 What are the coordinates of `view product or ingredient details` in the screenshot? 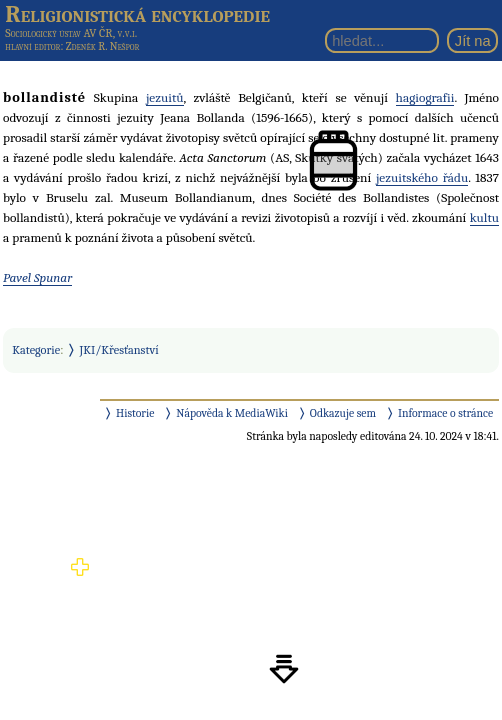 It's located at (333, 160).